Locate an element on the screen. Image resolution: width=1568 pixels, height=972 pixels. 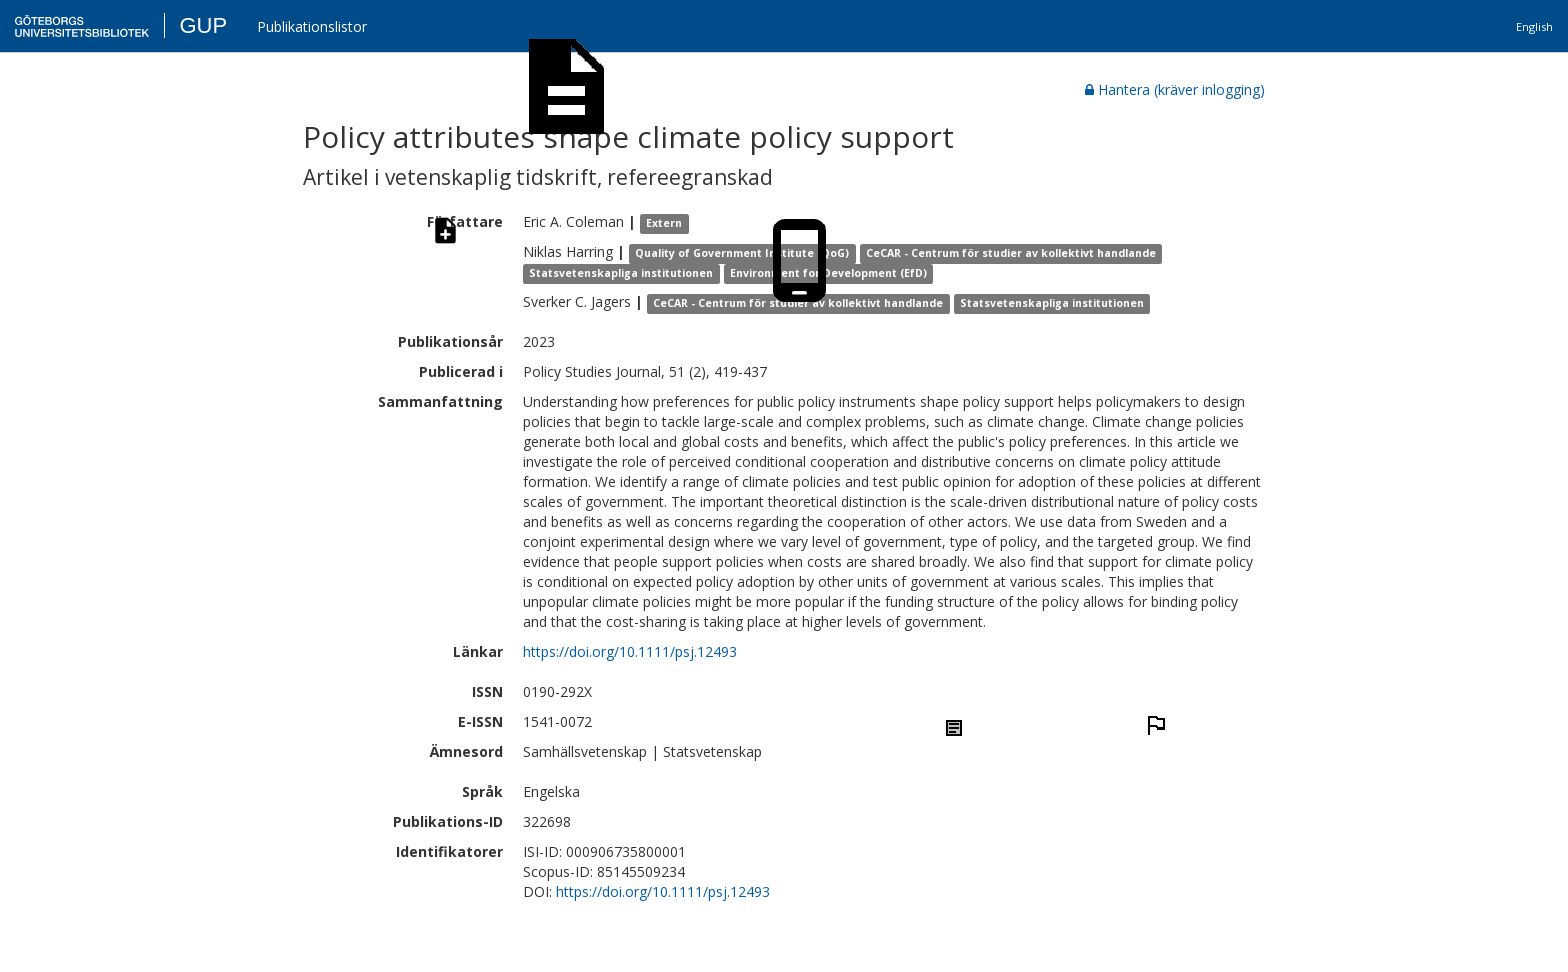
view article or document is located at coordinates (954, 728).